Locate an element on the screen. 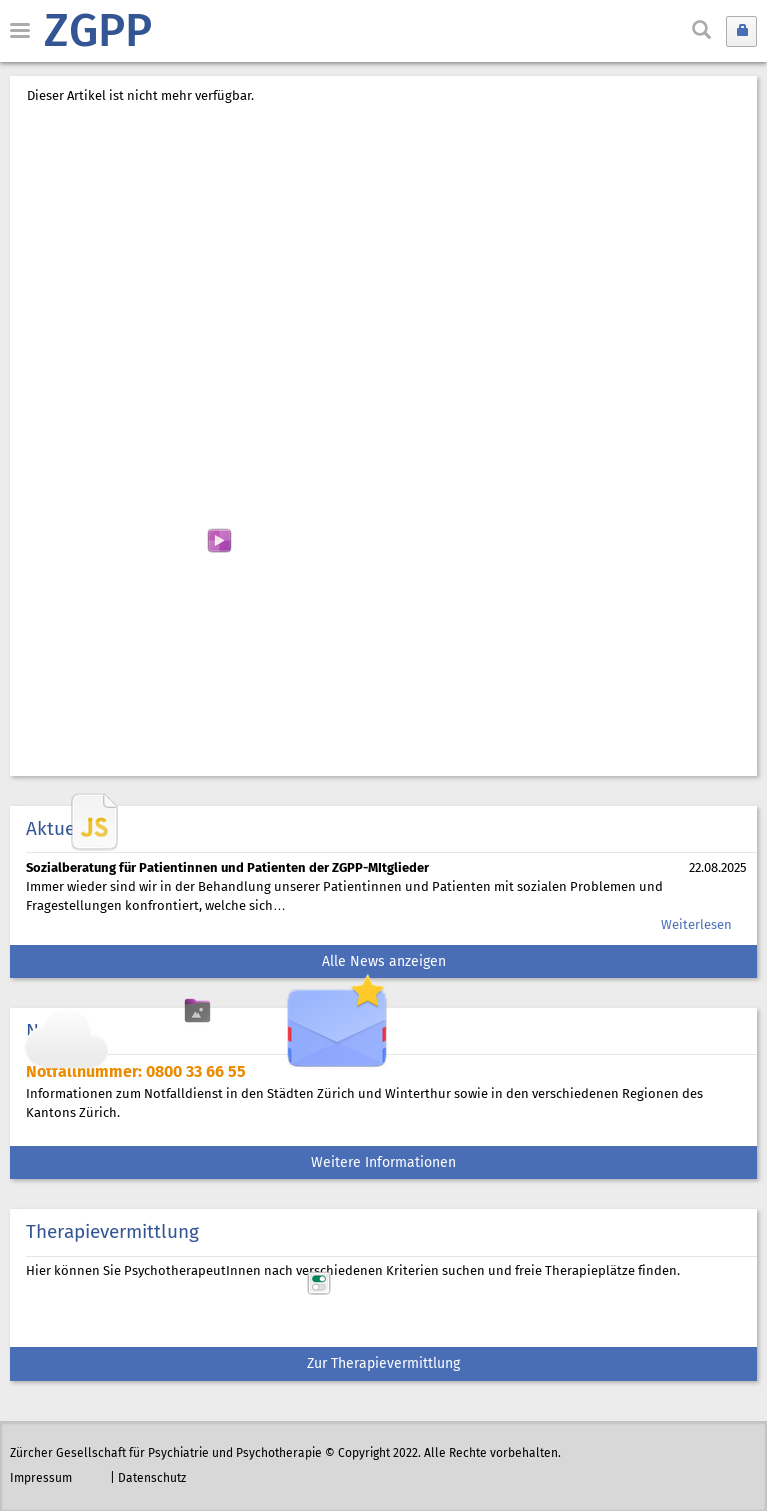  indicates overcast or cloudy weather conditions is located at coordinates (66, 1038).